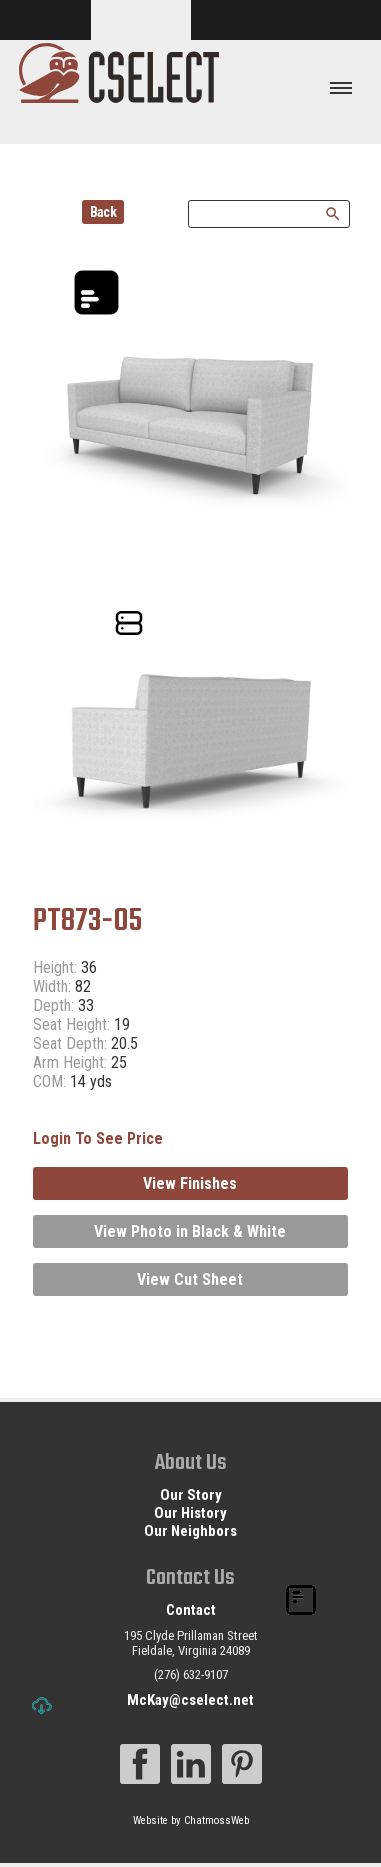  What do you see at coordinates (301, 1600) in the screenshot?
I see `align content to top-left of container` at bounding box center [301, 1600].